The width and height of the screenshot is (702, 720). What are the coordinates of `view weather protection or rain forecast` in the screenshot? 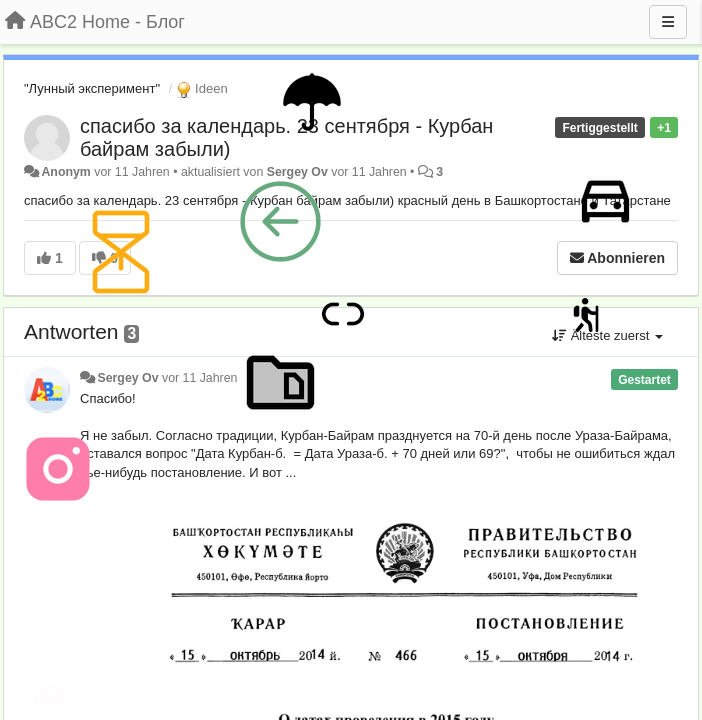 It's located at (312, 102).